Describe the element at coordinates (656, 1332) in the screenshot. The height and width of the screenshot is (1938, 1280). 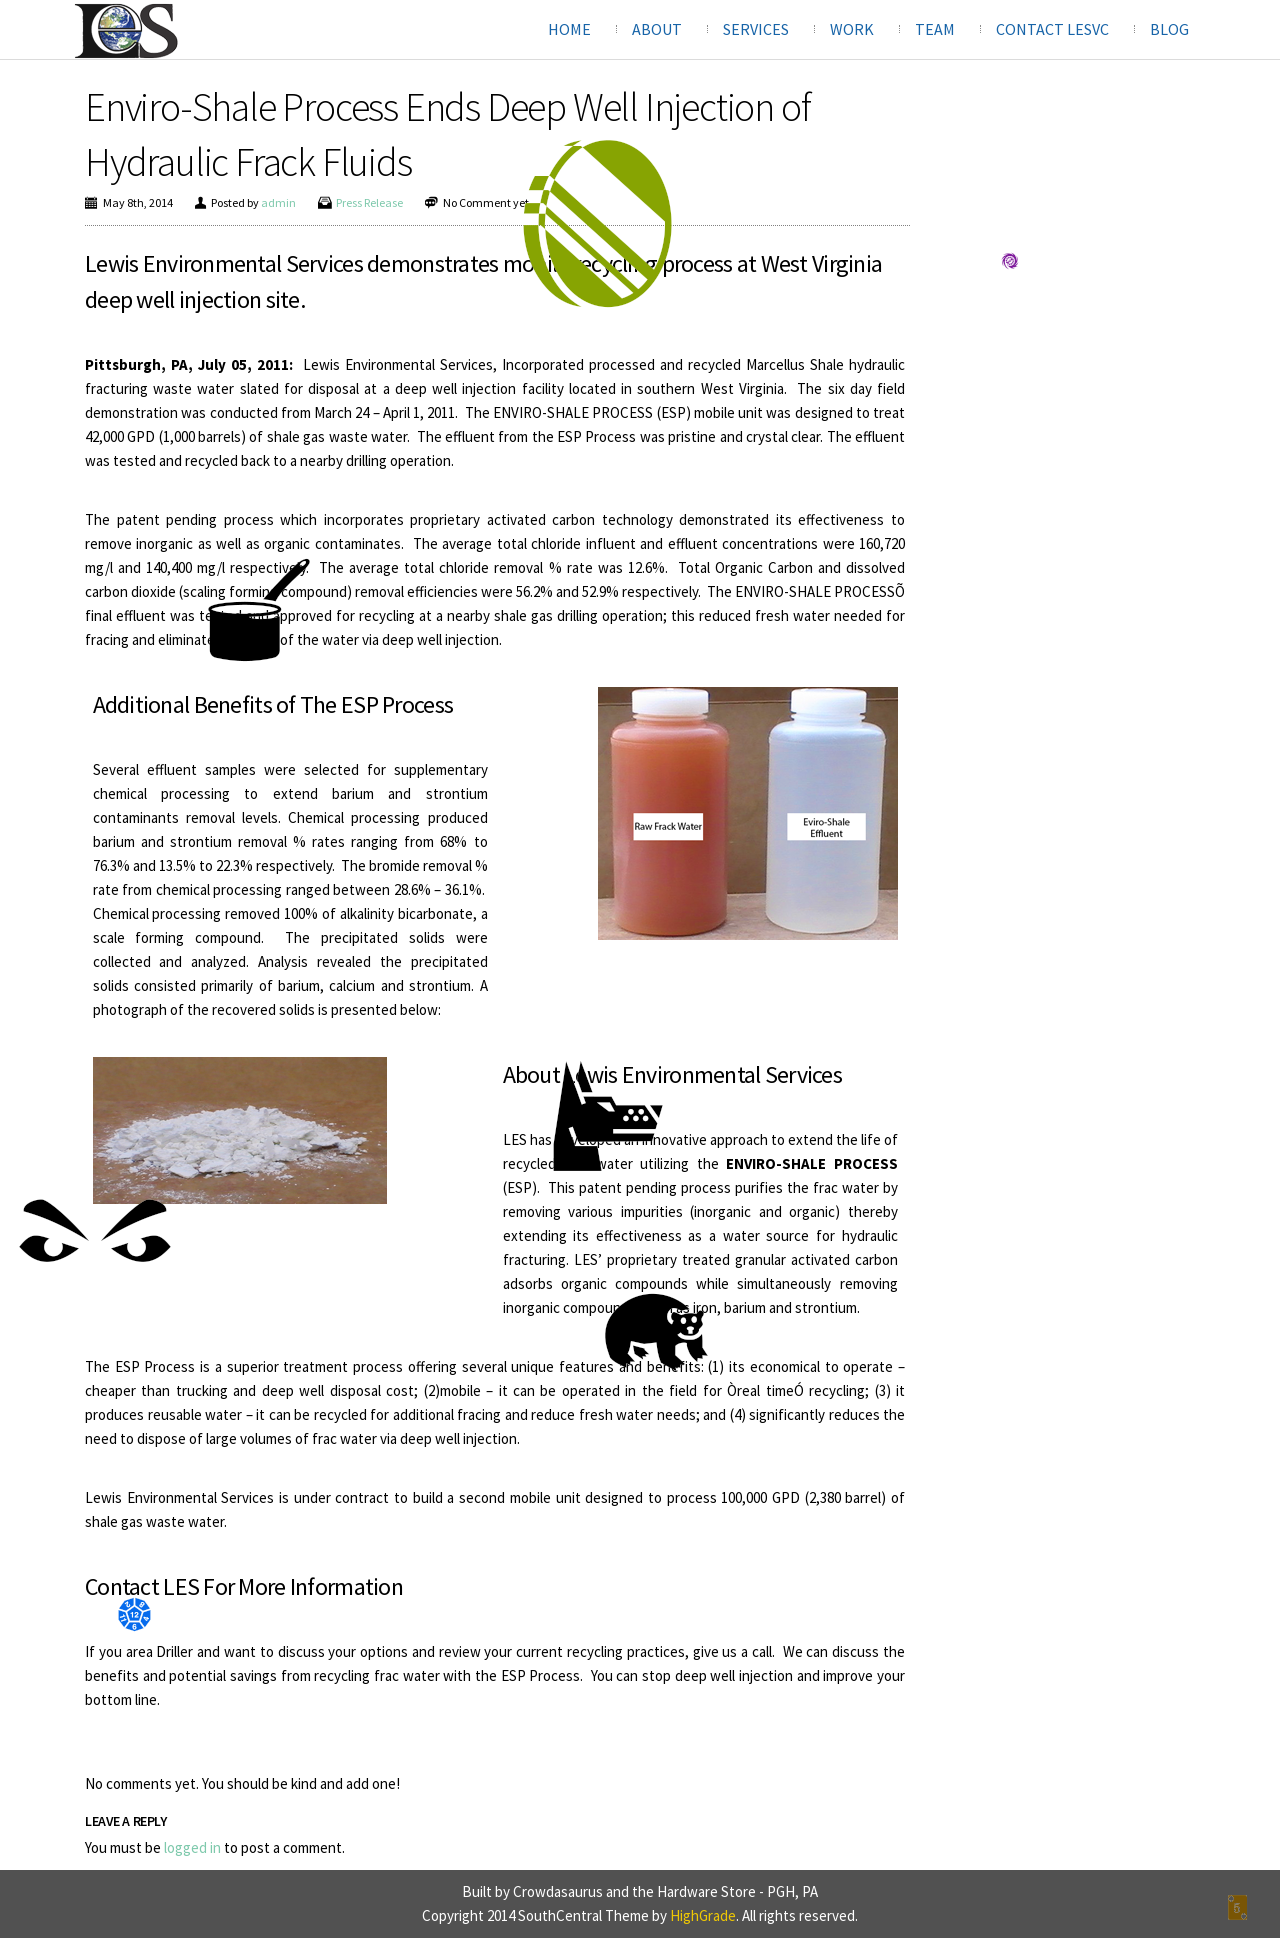
I see `polar bear icon for wildlife or arctic-themed game` at that location.